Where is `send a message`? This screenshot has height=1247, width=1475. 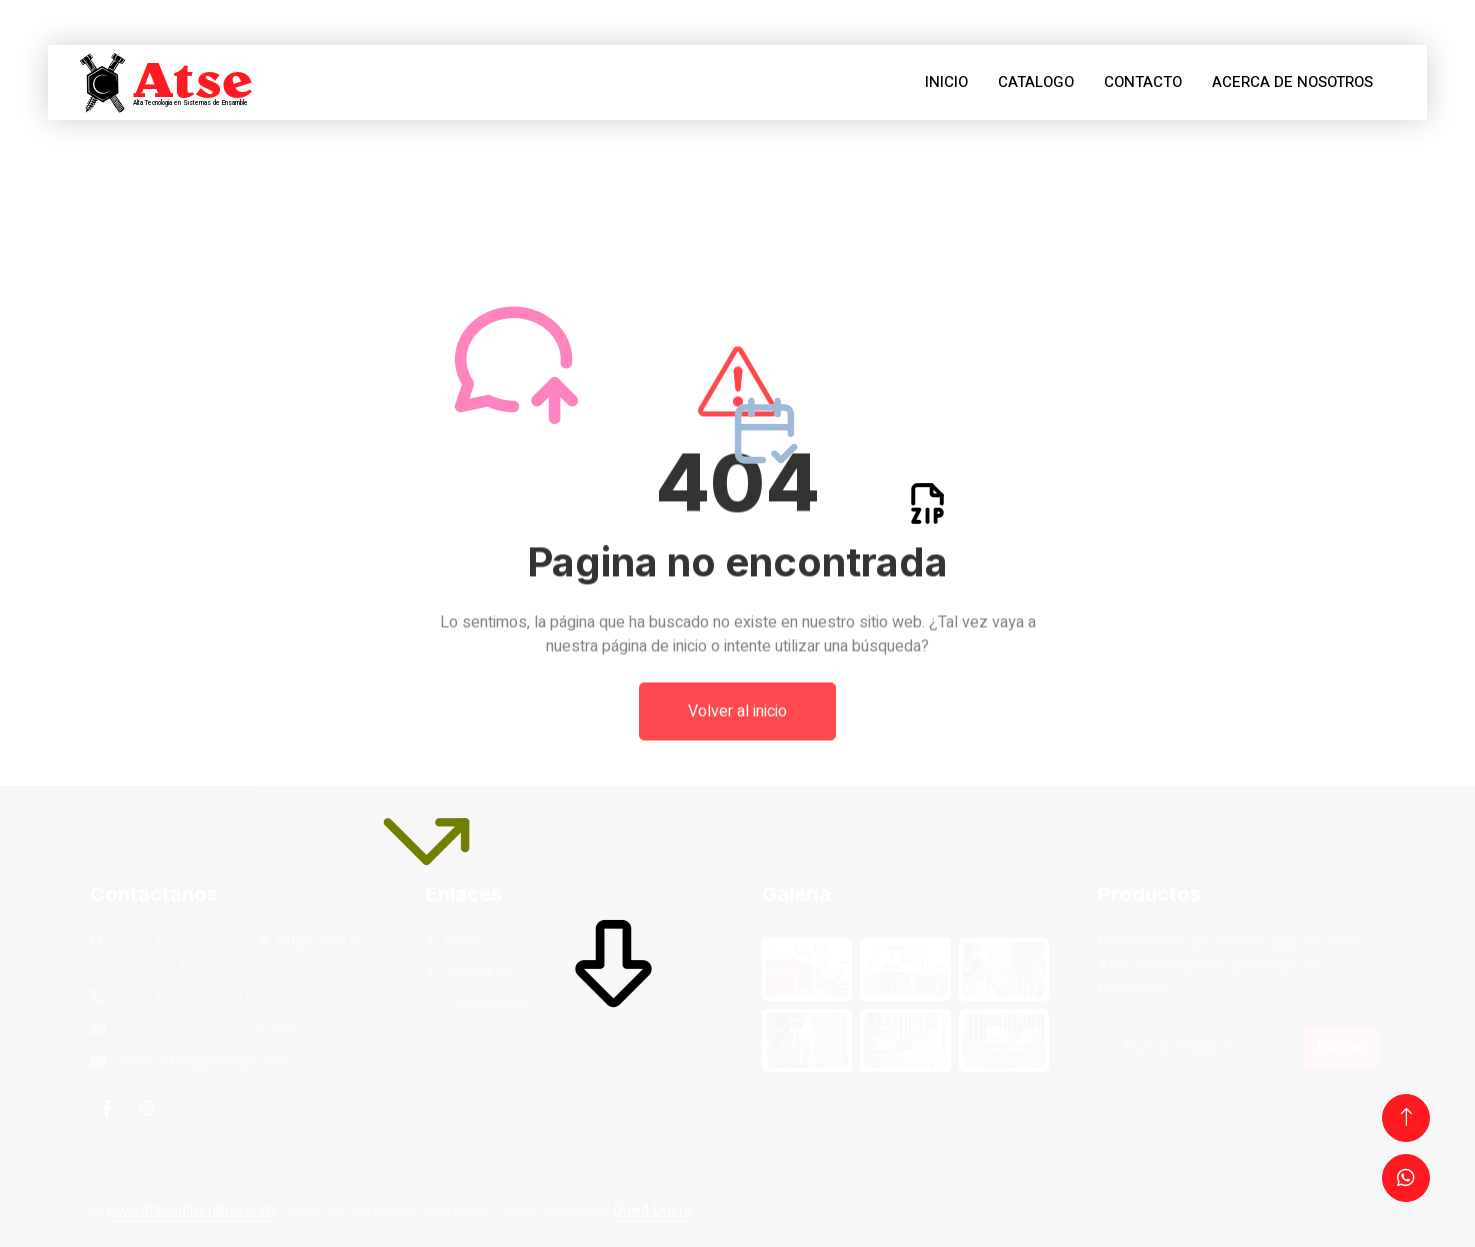
send a message is located at coordinates (513, 359).